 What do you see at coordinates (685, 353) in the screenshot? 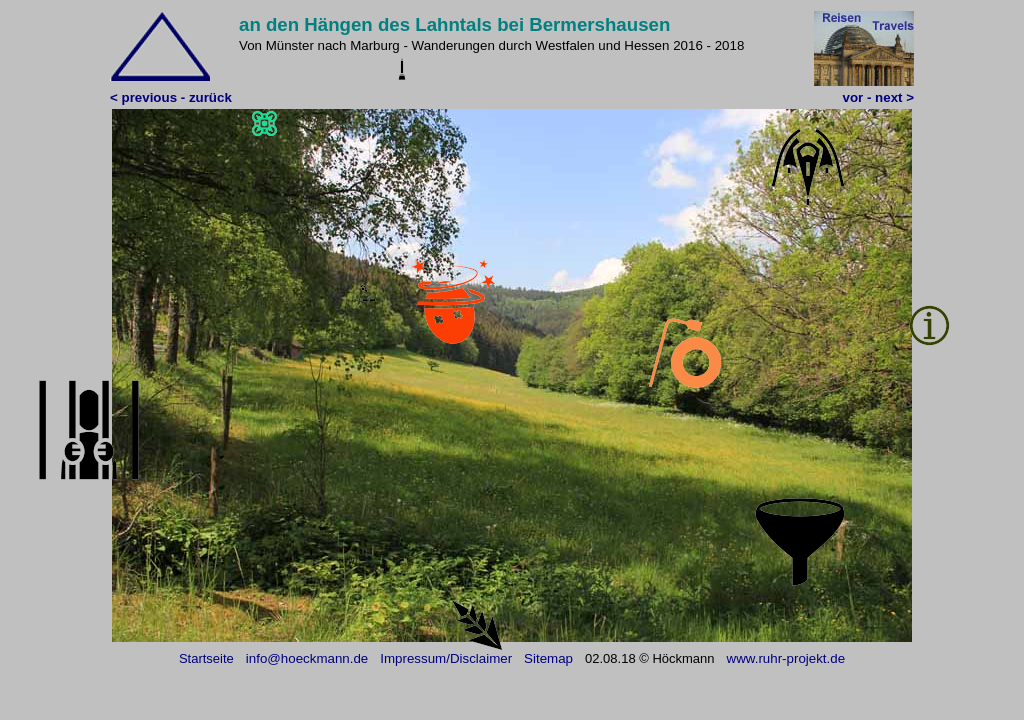
I see `access vehicle repair or tire change tools` at bounding box center [685, 353].